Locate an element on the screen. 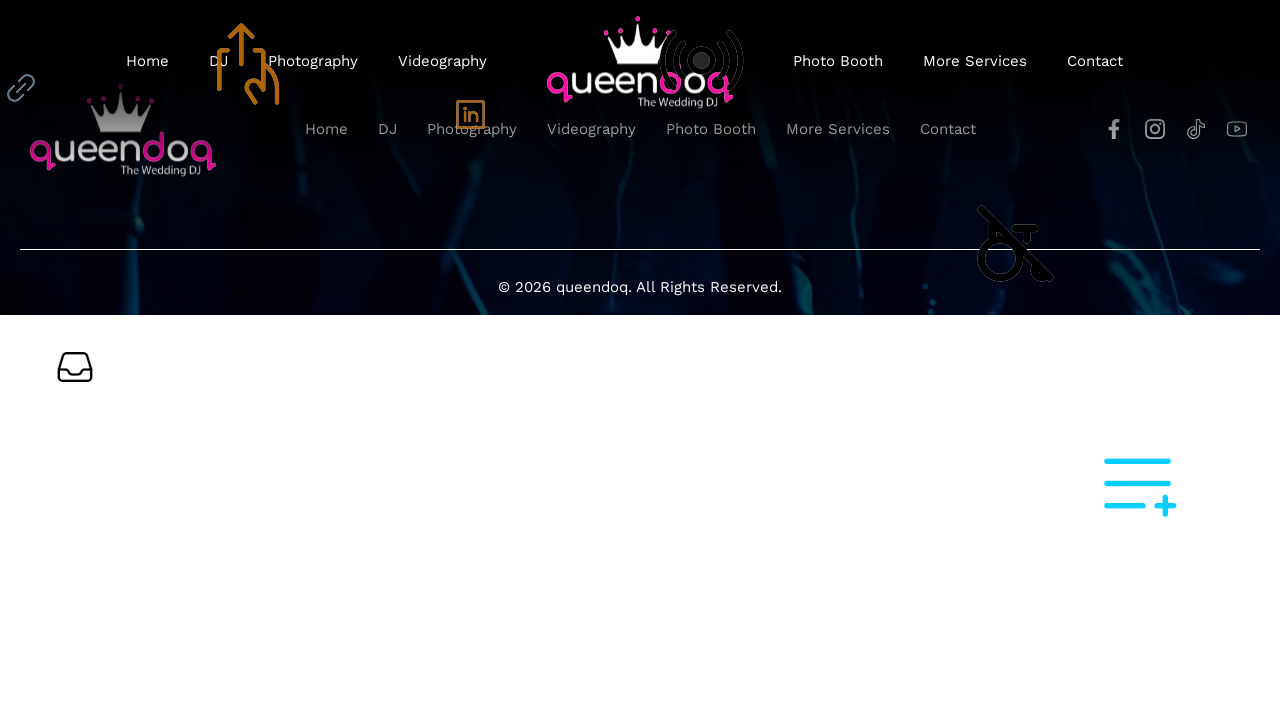  open LinkedIn profile or page is located at coordinates (470, 114).